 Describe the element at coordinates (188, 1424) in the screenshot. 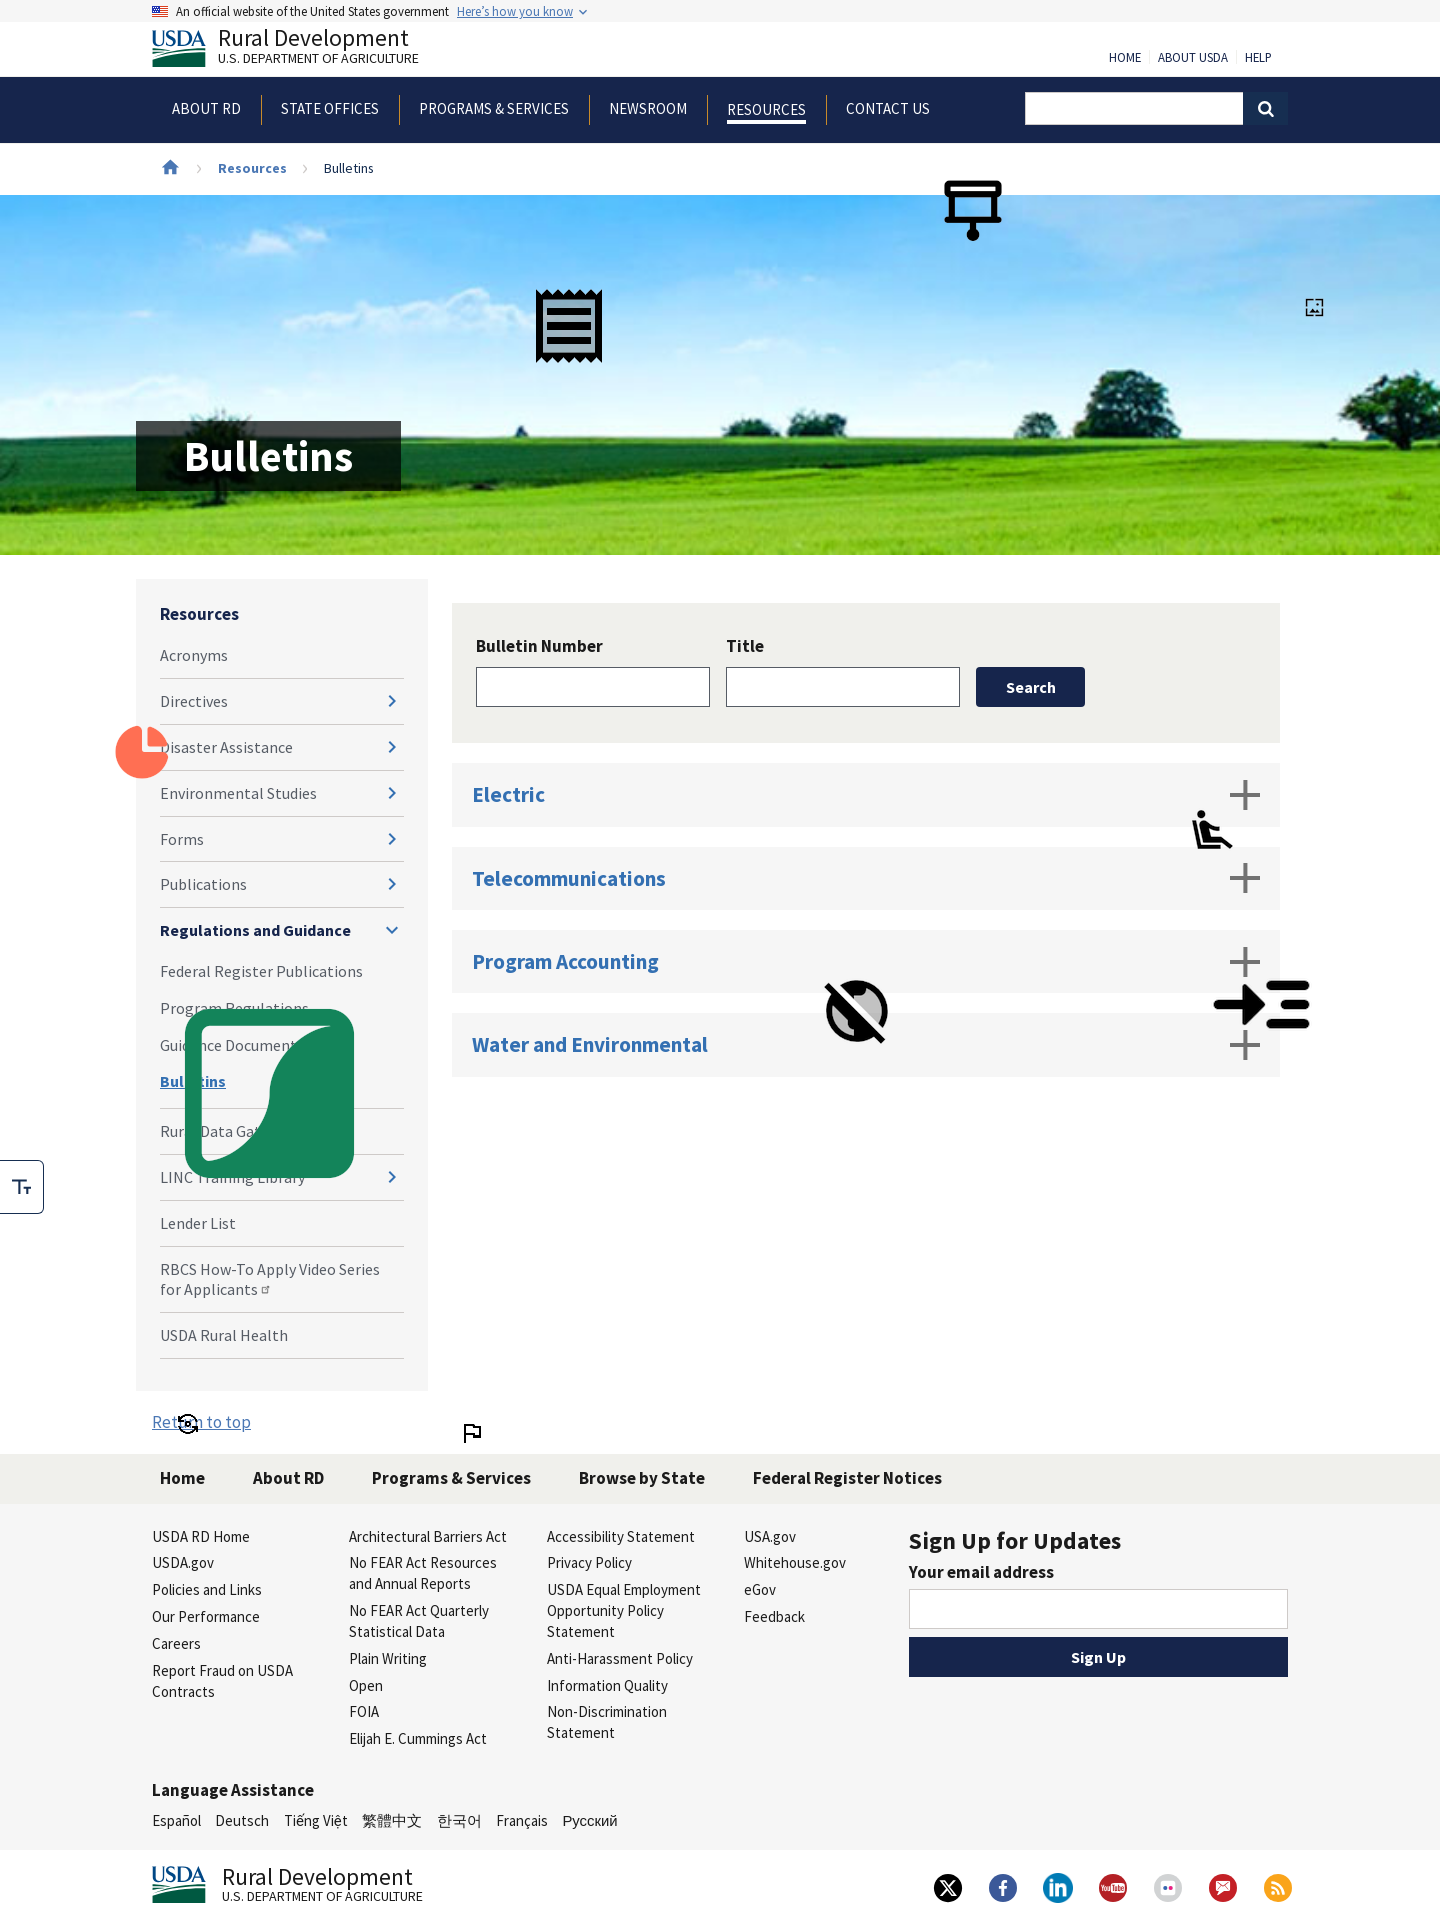

I see `switch between front and rear camera` at that location.